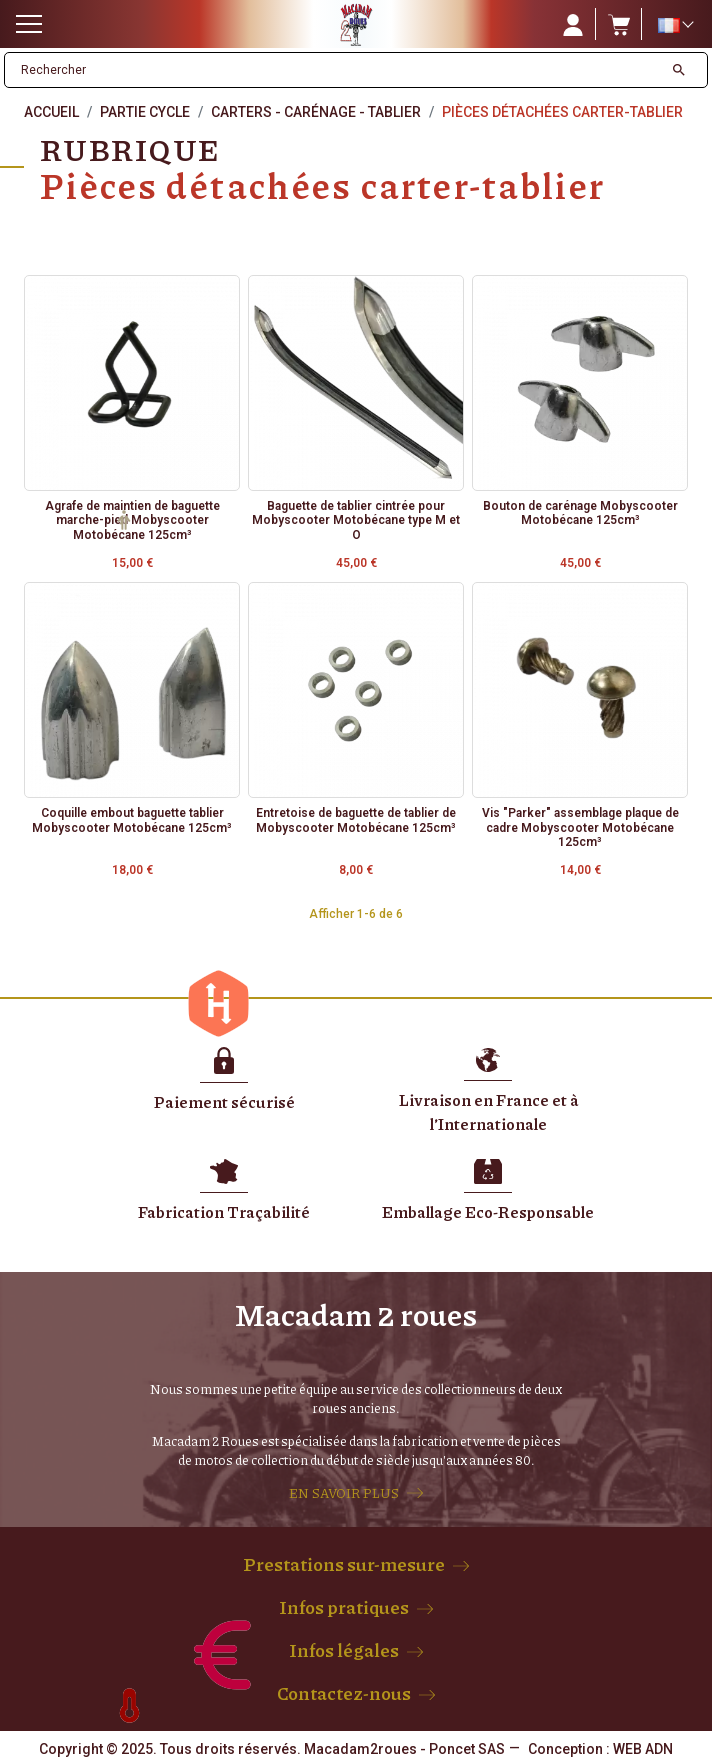 The height and width of the screenshot is (1764, 712). Describe the element at coordinates (124, 520) in the screenshot. I see `indicates a gender-neutral or all-gender restroom` at that location.